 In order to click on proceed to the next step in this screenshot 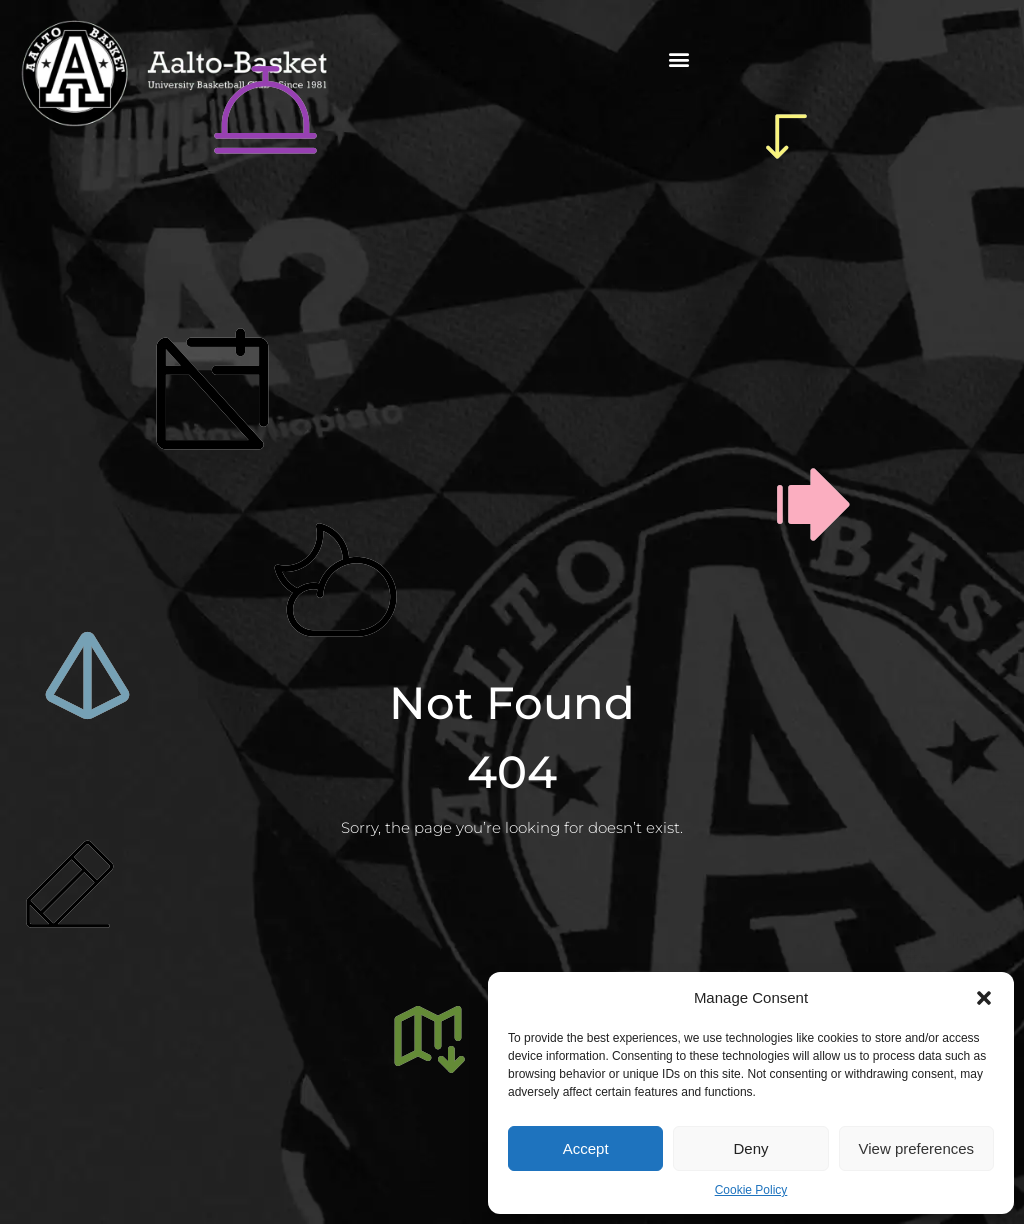, I will do `click(810, 504)`.